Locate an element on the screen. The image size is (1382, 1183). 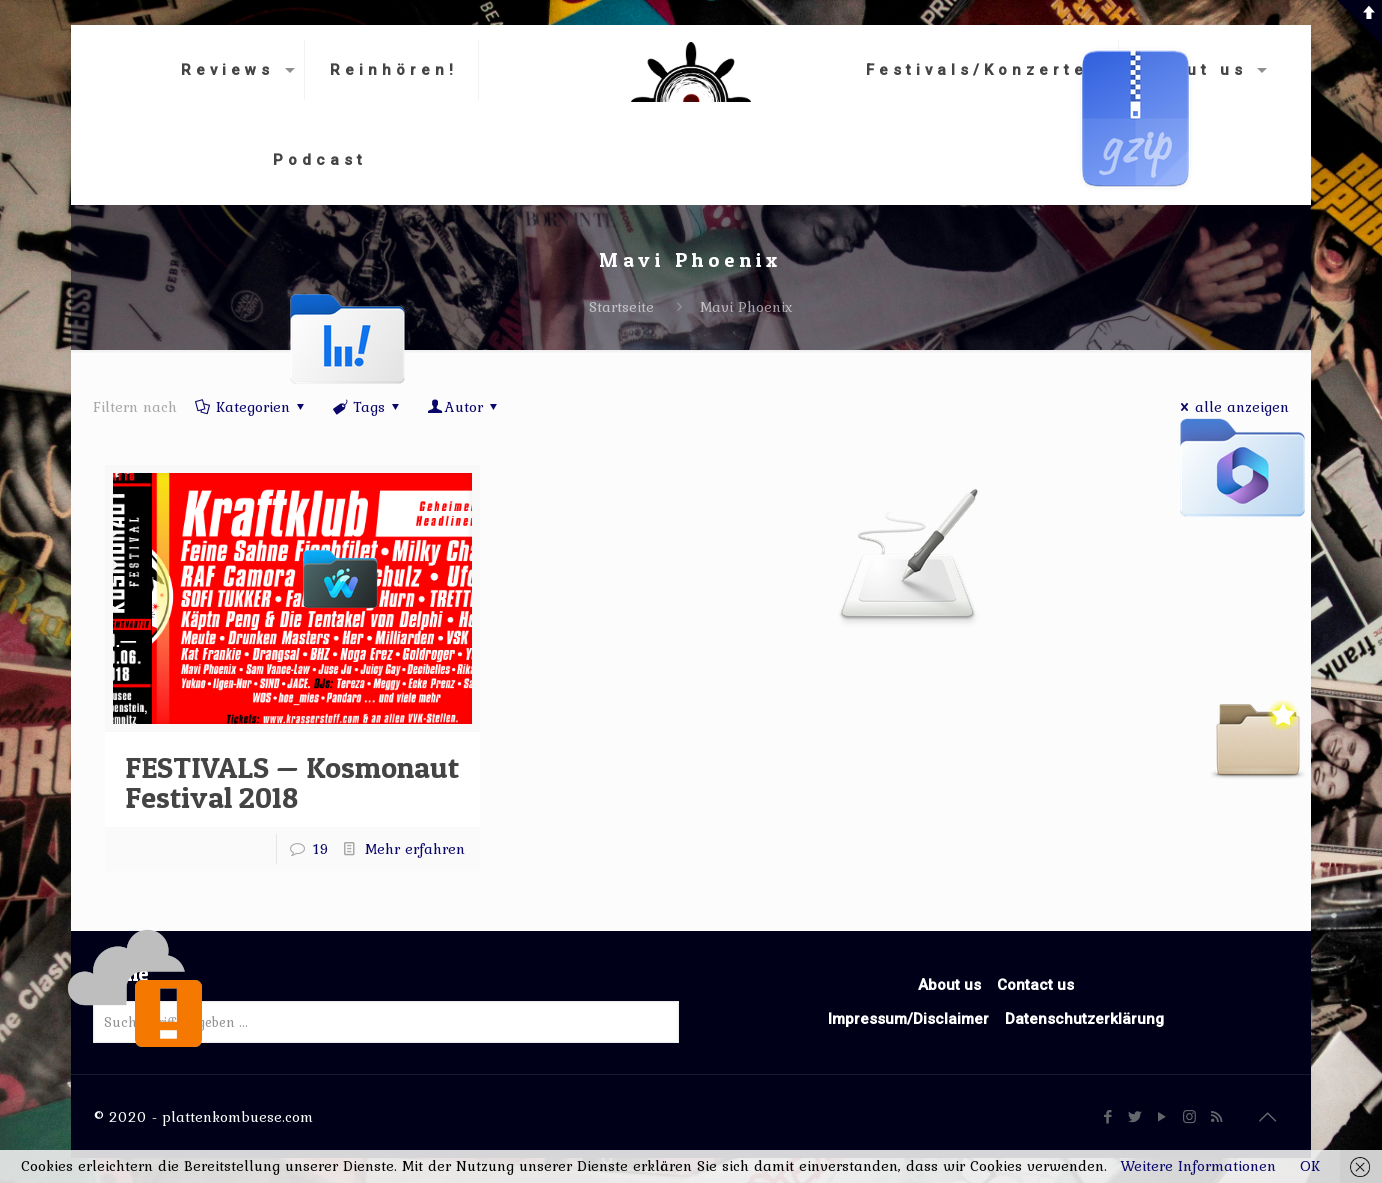
open waterfox browser files folder is located at coordinates (340, 581).